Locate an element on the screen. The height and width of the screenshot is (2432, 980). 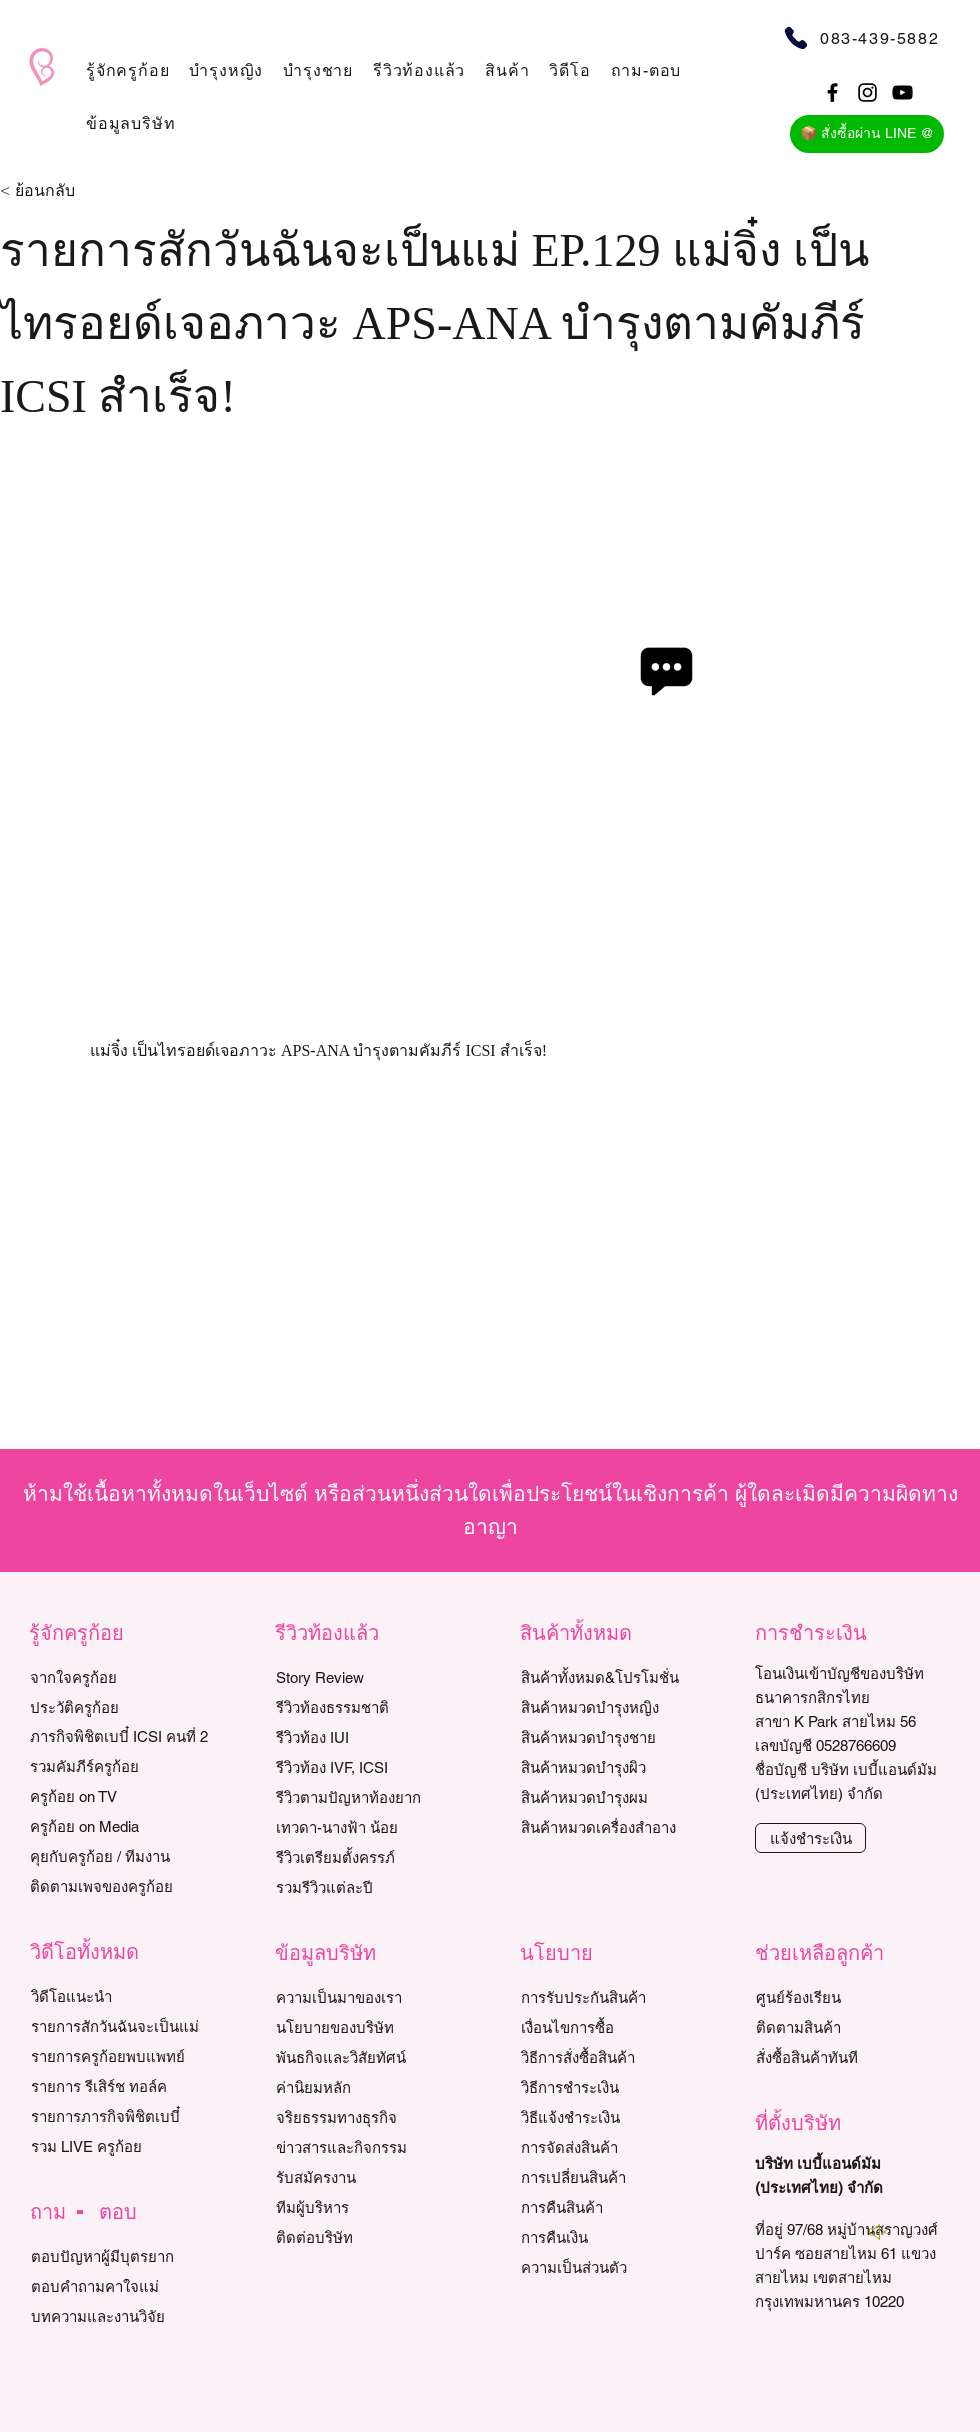
open chat or messaging is located at coordinates (666, 671).